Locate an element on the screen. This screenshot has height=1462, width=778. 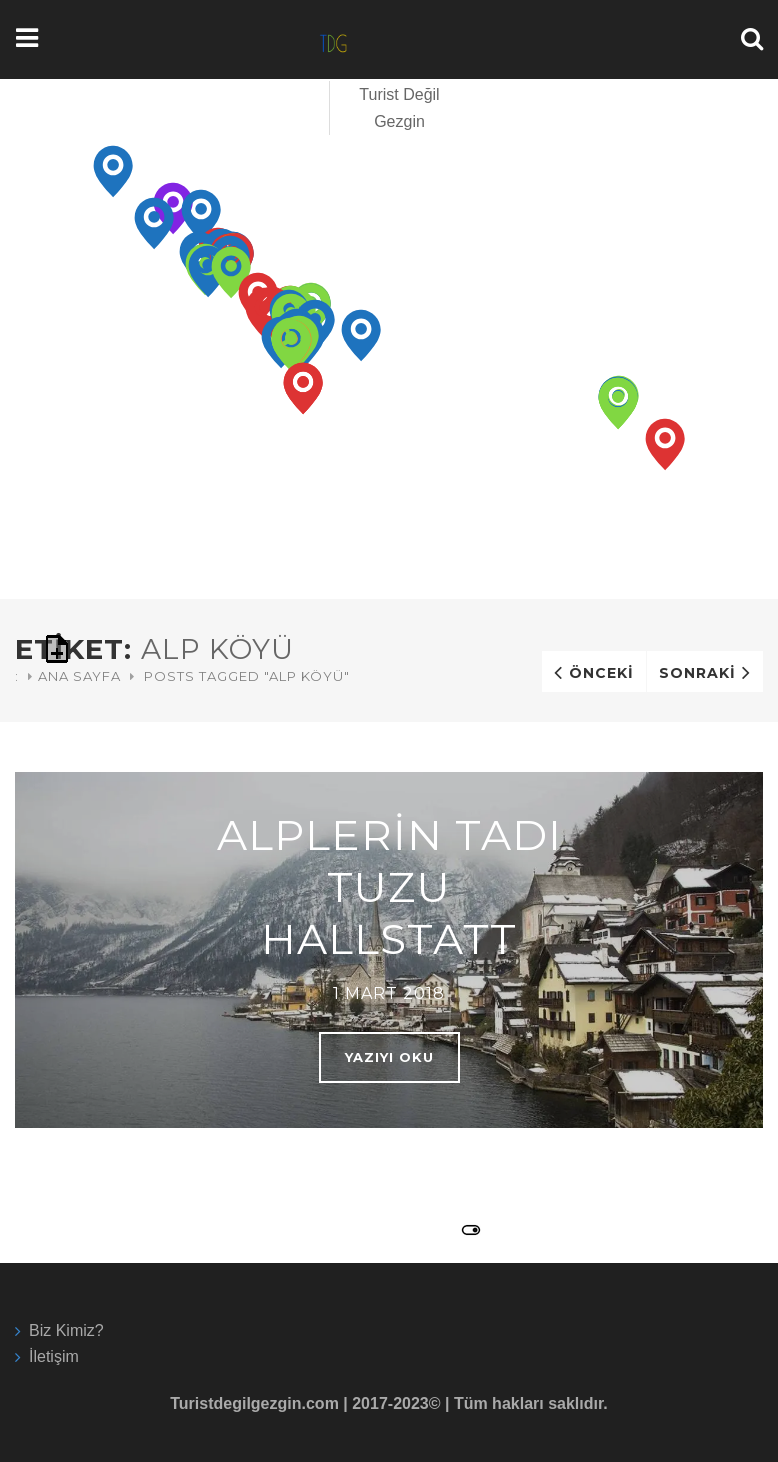
toggle switch in the on/enabled state is located at coordinates (471, 1230).